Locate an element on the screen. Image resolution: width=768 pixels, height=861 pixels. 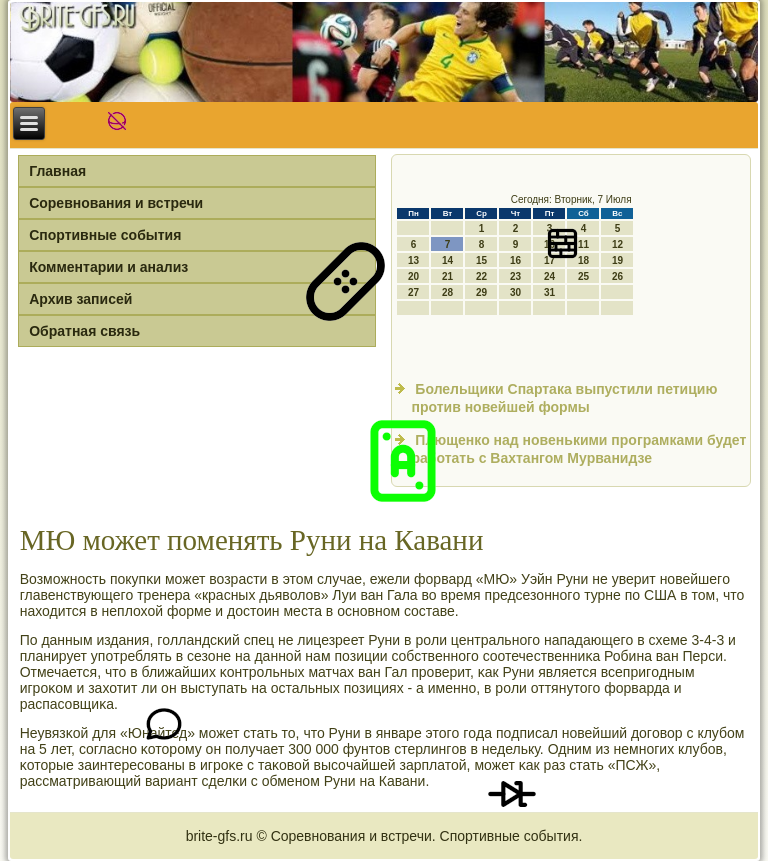
ace playing card for card game apps is located at coordinates (403, 461).